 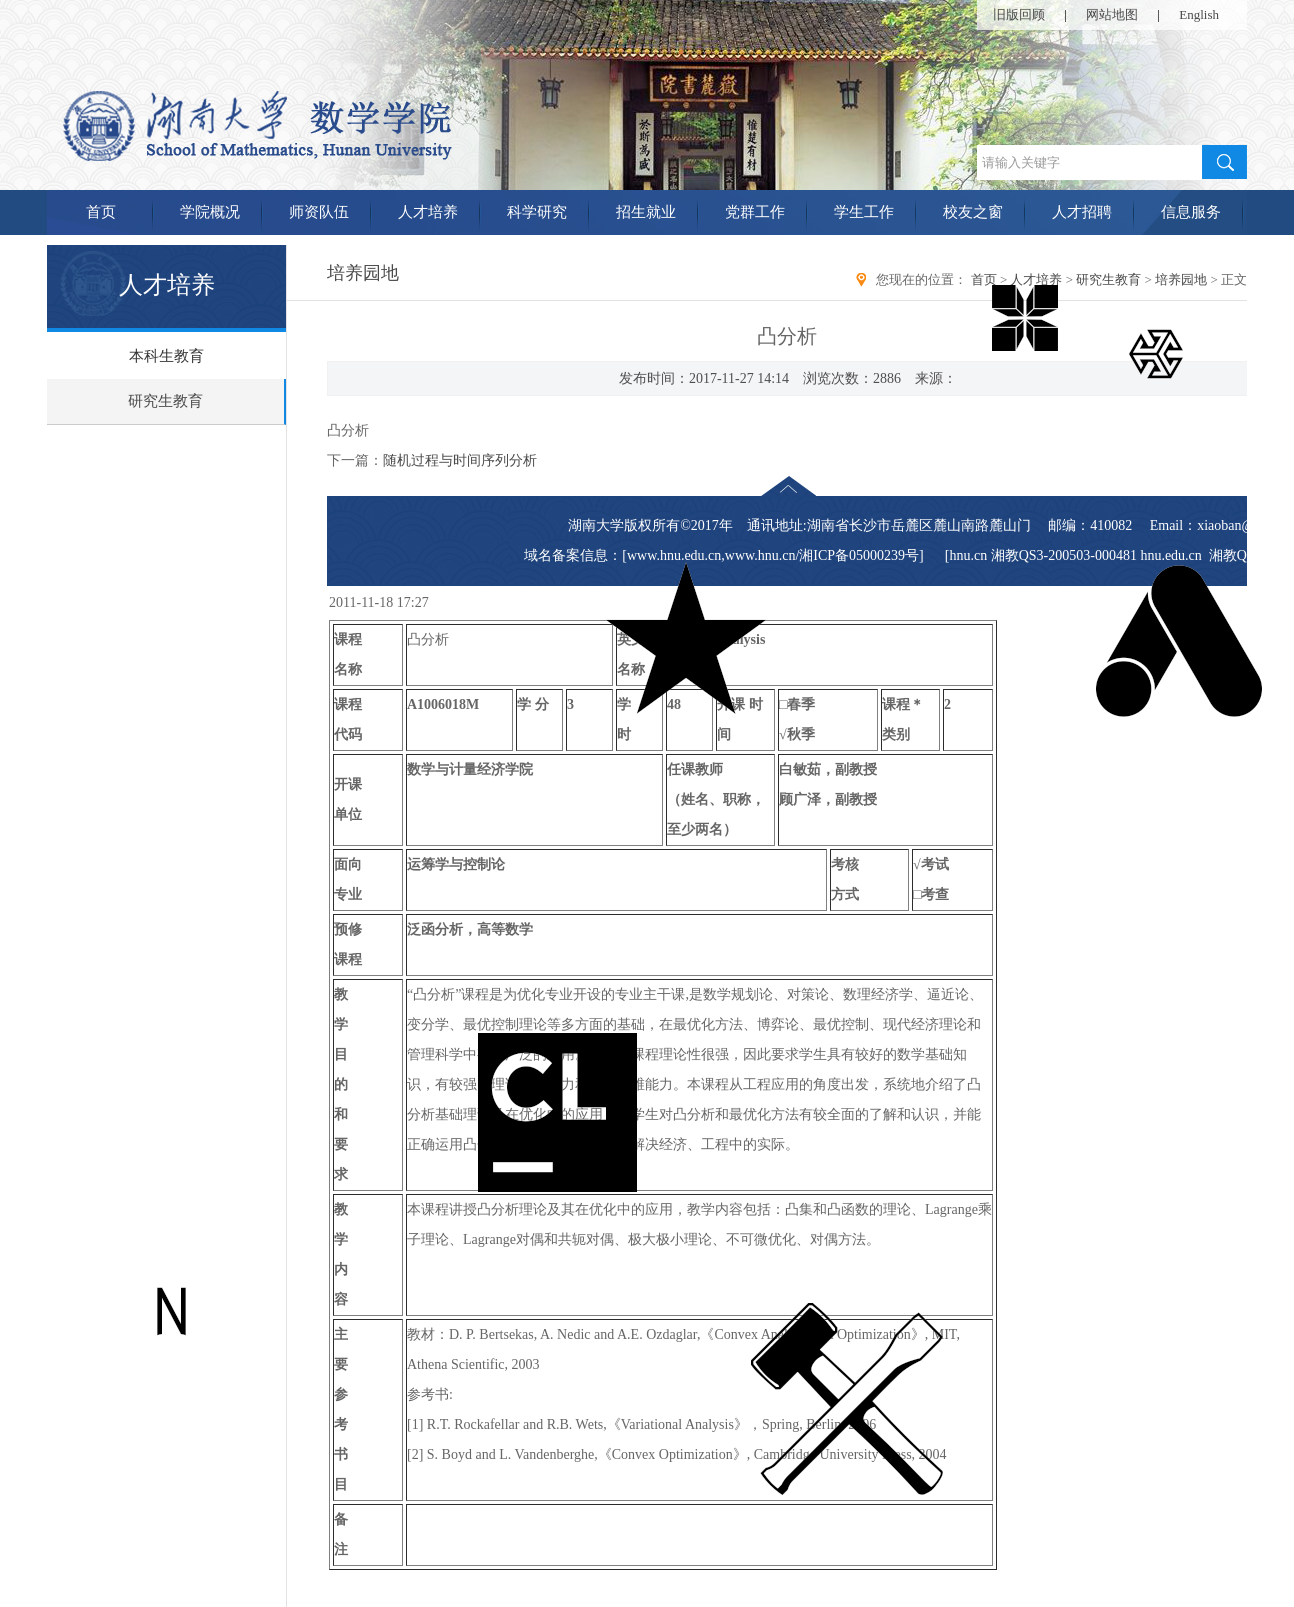 What do you see at coordinates (847, 1399) in the screenshot?
I see `textpattern CMS logo` at bounding box center [847, 1399].